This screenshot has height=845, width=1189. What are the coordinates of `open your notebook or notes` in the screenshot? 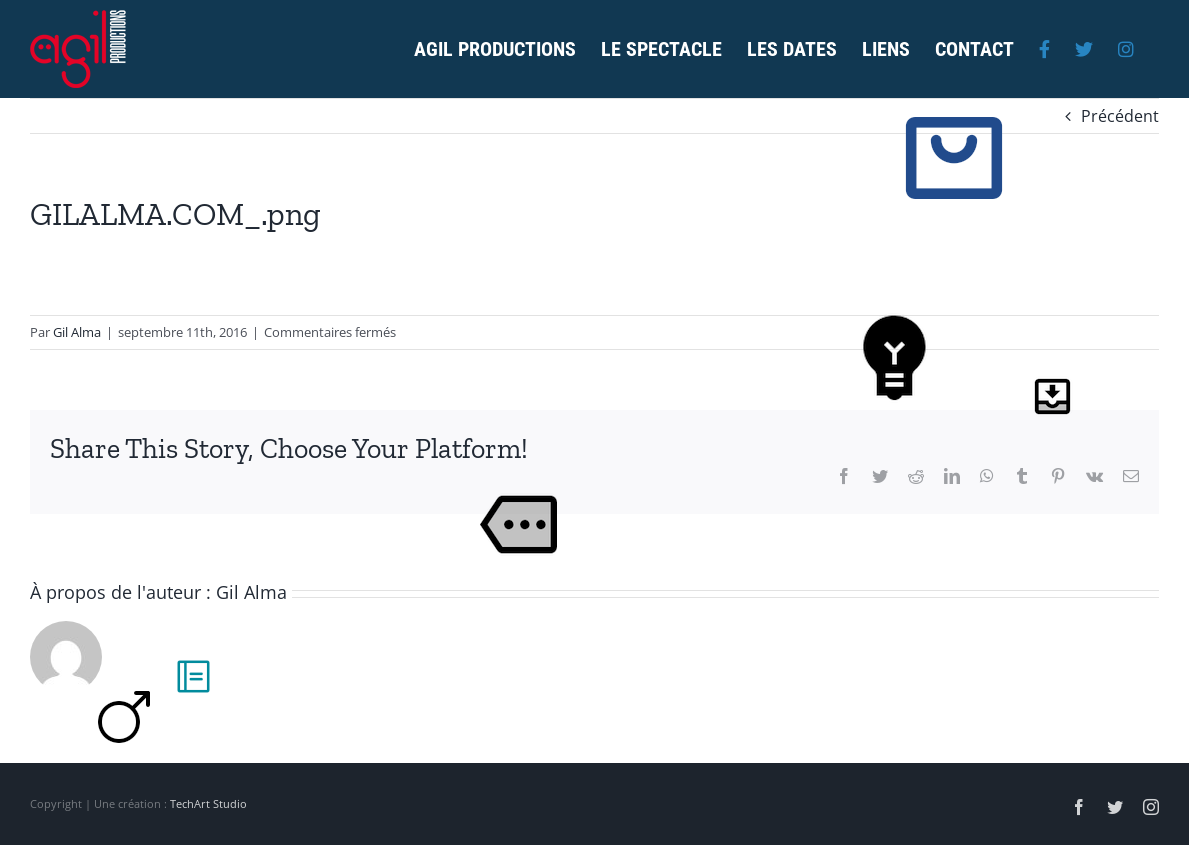 It's located at (193, 676).